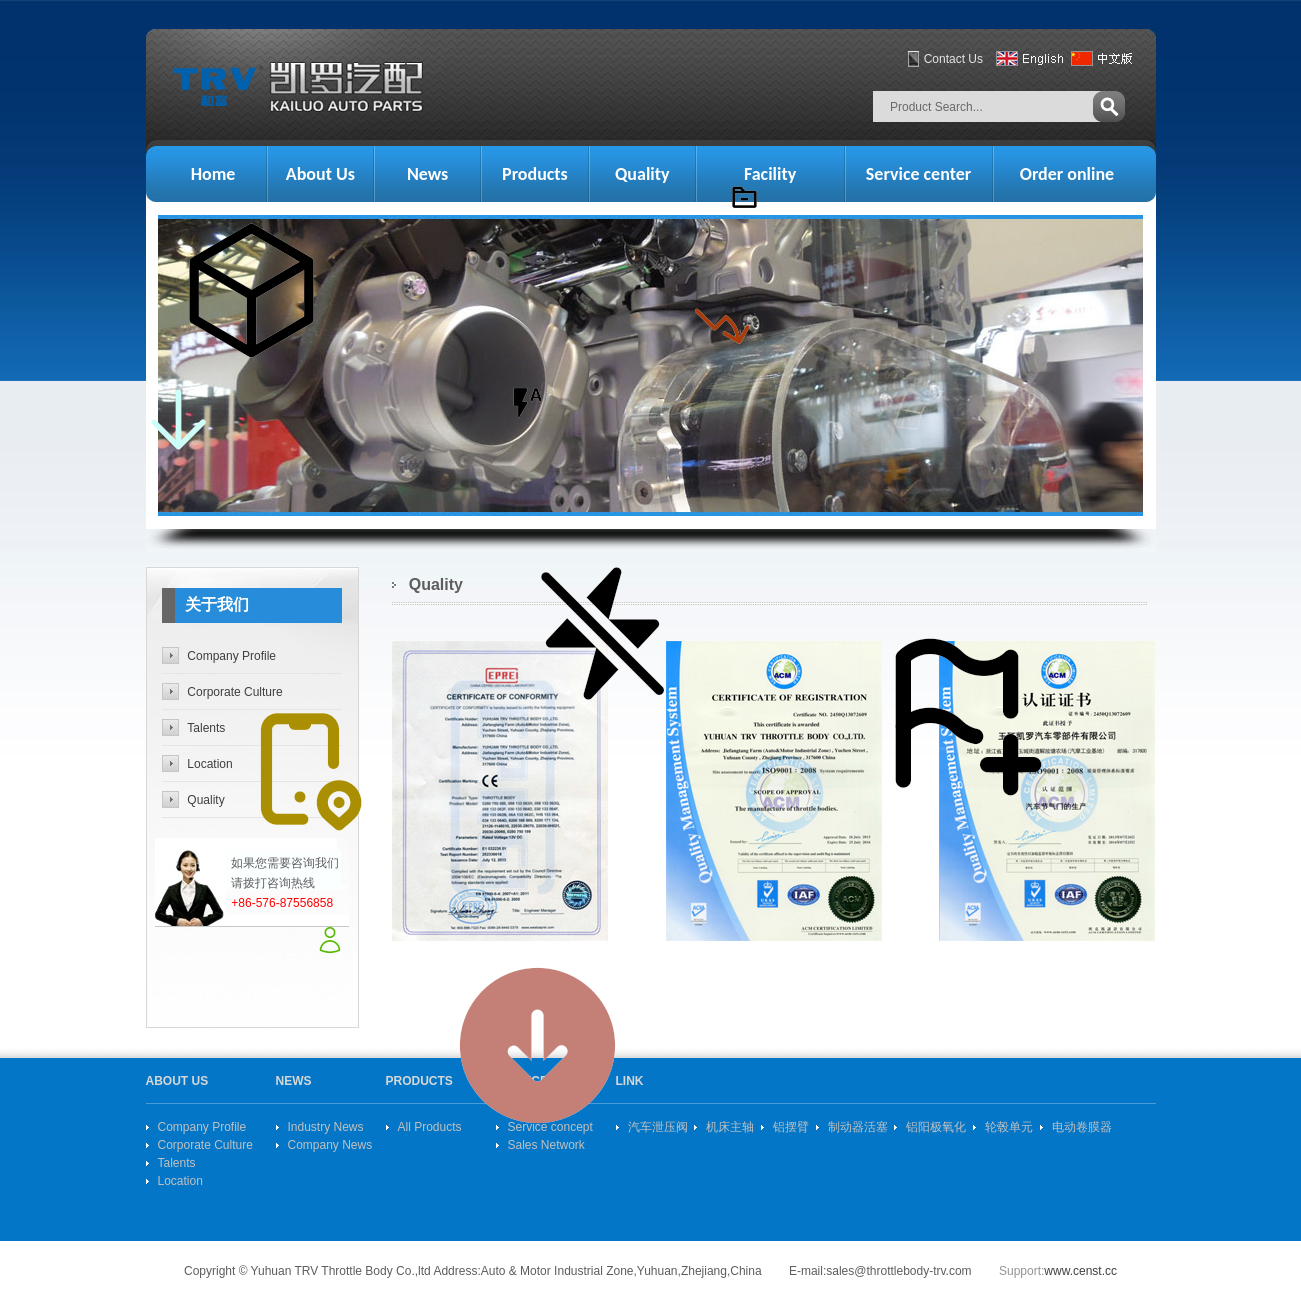 The image size is (1301, 1301). What do you see at coordinates (251, 290) in the screenshot?
I see `view 3D model or object` at bounding box center [251, 290].